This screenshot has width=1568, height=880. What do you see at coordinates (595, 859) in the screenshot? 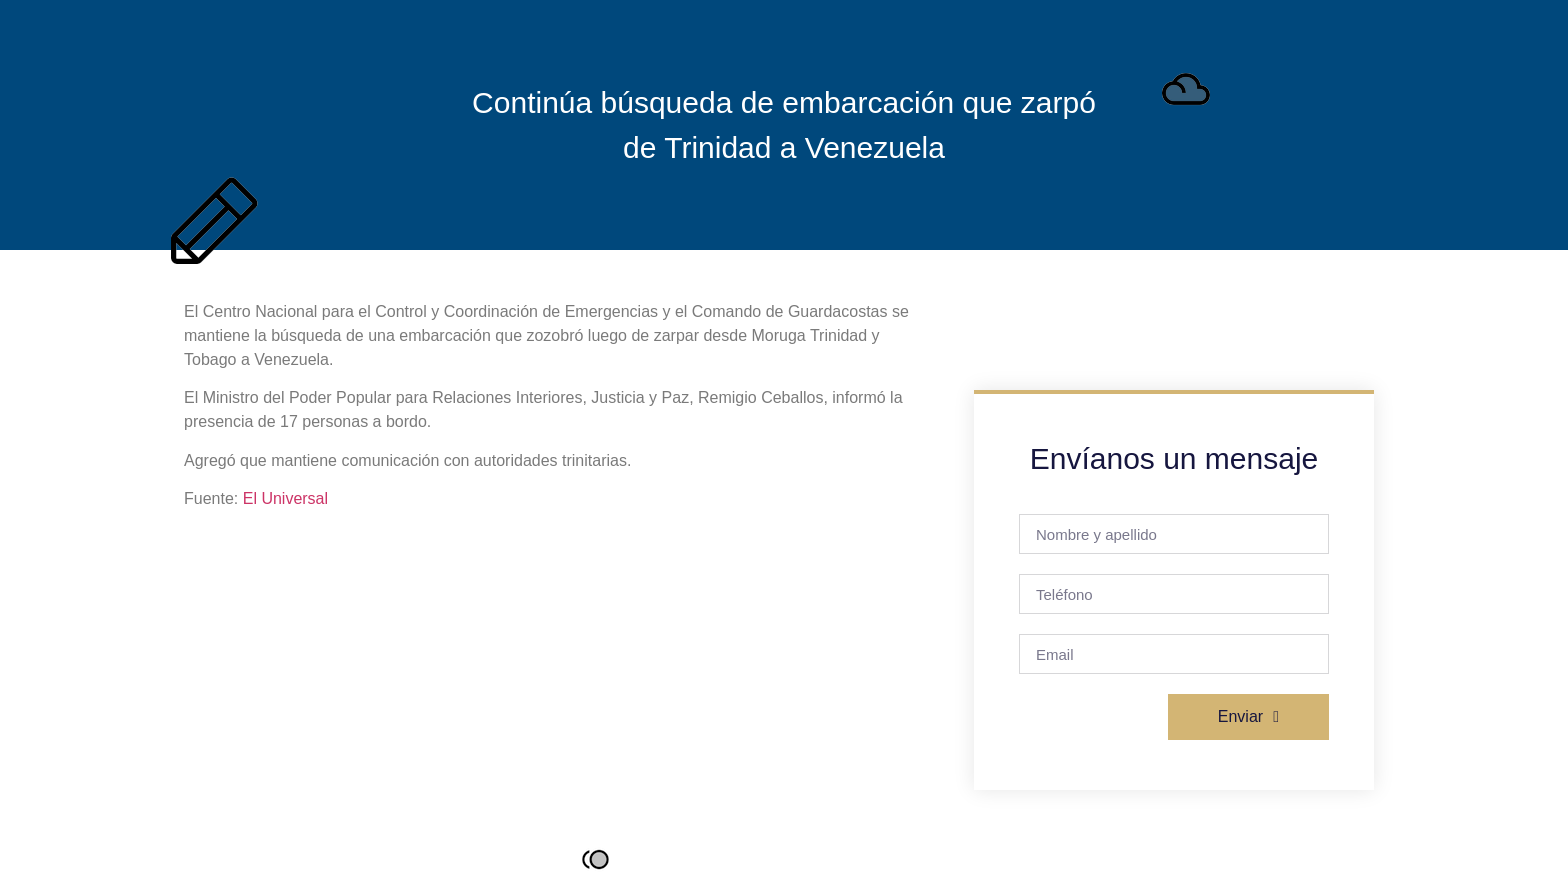
I see `access toll or payment information` at bounding box center [595, 859].